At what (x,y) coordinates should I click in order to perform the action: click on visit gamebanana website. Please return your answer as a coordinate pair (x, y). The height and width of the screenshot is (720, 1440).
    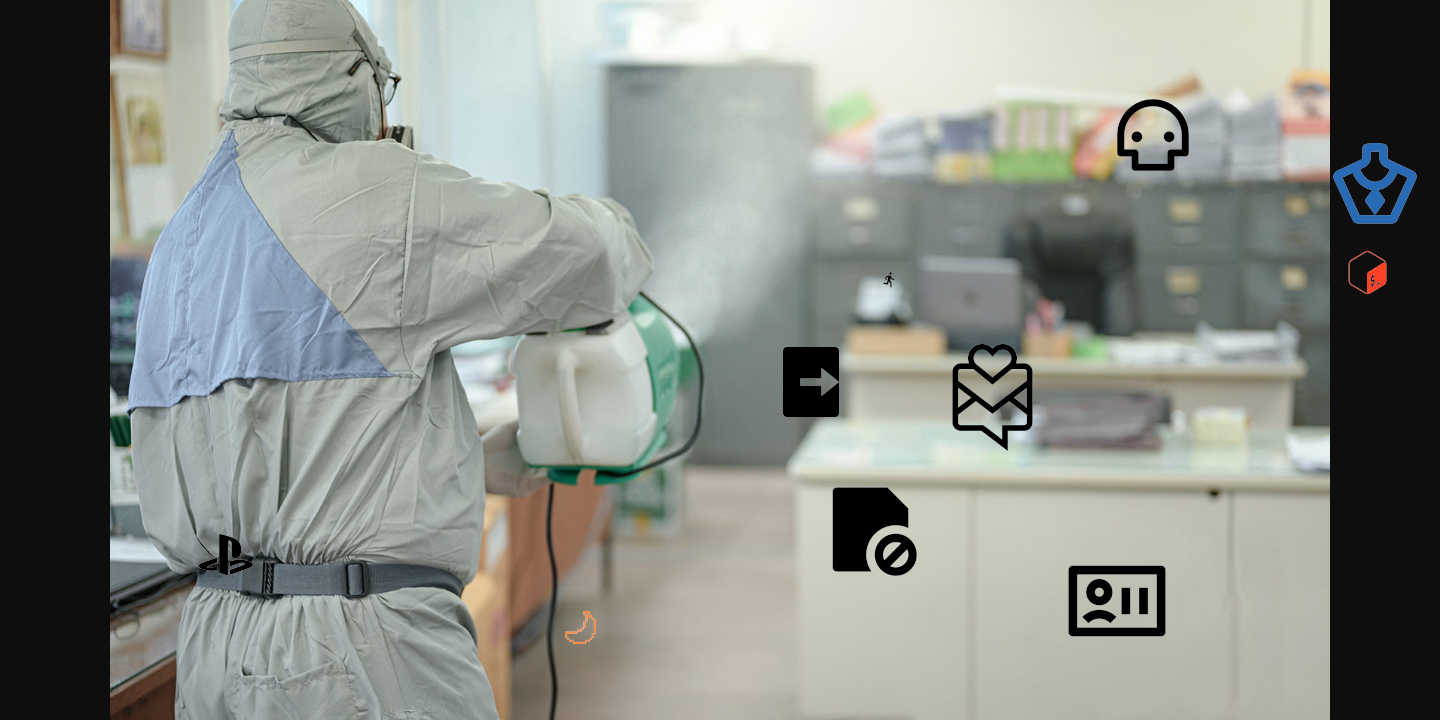
    Looking at the image, I should click on (580, 627).